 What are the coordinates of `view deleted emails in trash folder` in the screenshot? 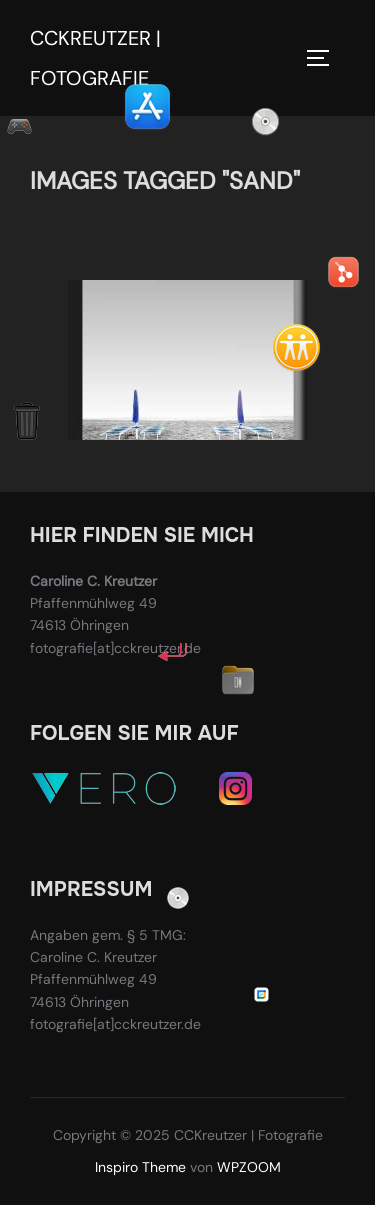 It's located at (27, 421).